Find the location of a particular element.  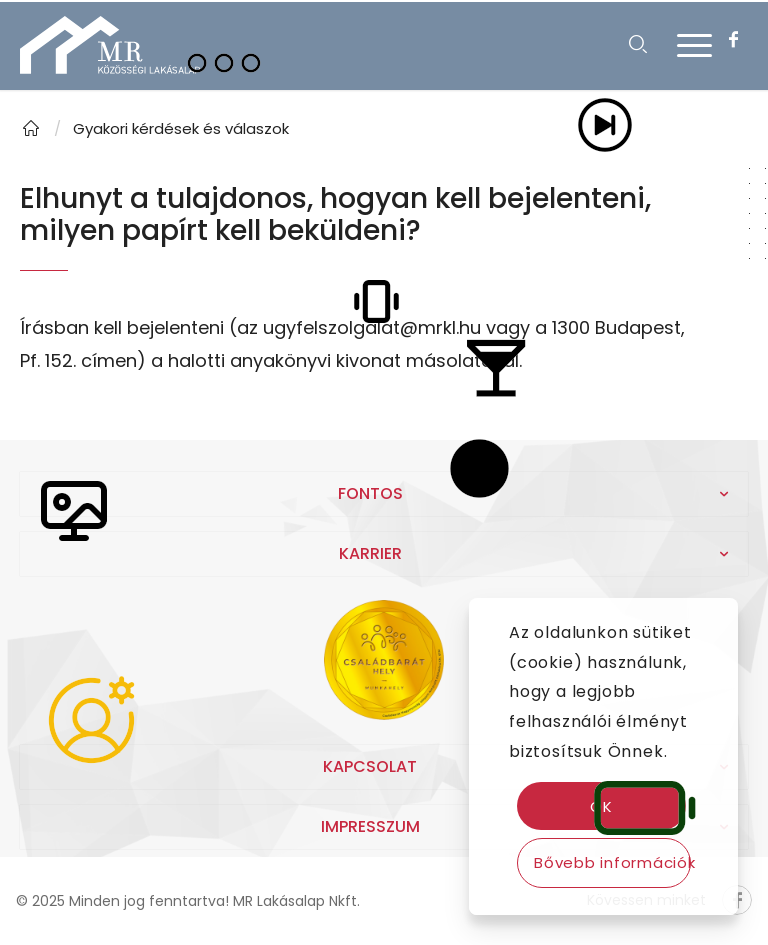

indicates an unread notification or new item is located at coordinates (479, 468).